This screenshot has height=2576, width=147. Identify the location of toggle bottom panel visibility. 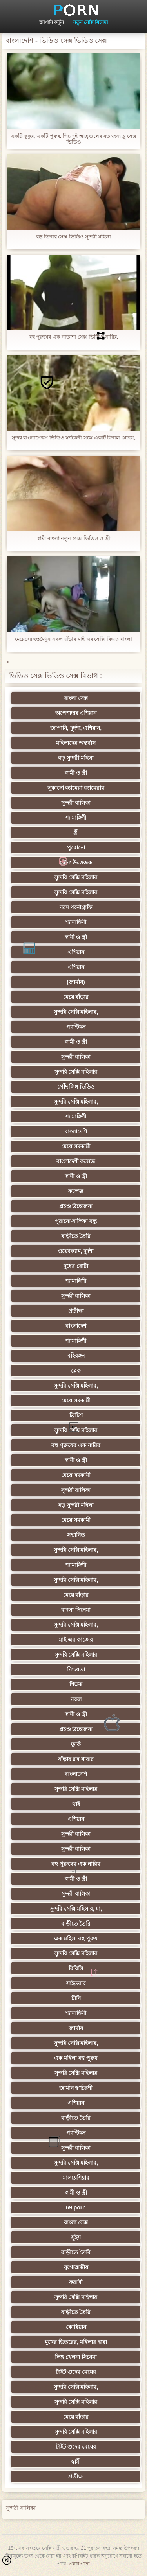
(29, 948).